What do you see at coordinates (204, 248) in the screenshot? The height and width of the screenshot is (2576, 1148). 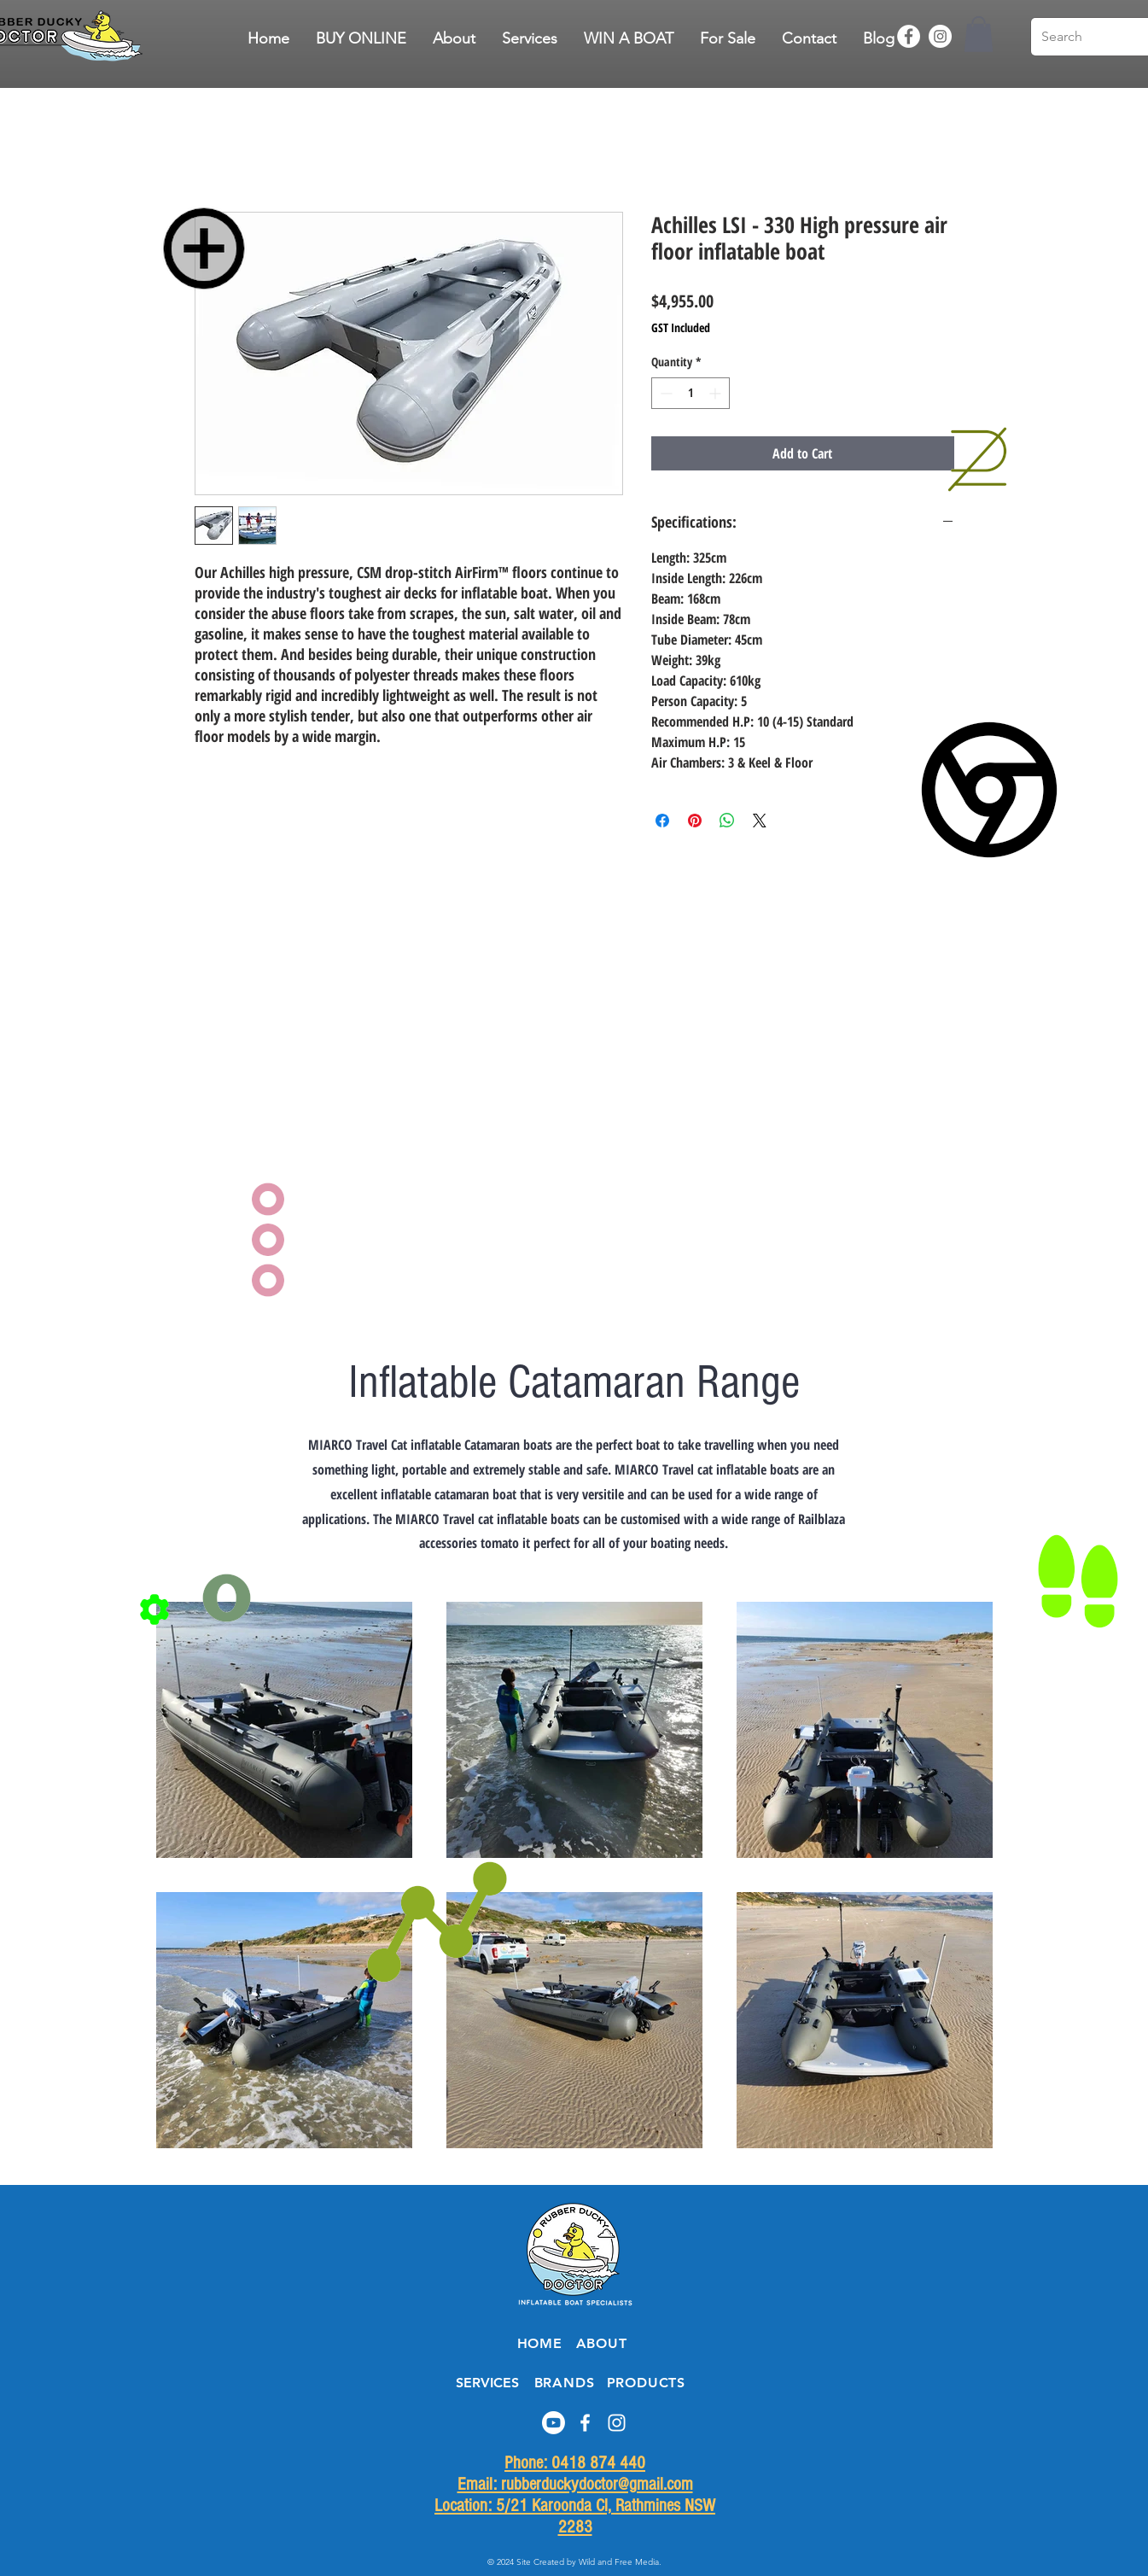 I see `add a new item` at bounding box center [204, 248].